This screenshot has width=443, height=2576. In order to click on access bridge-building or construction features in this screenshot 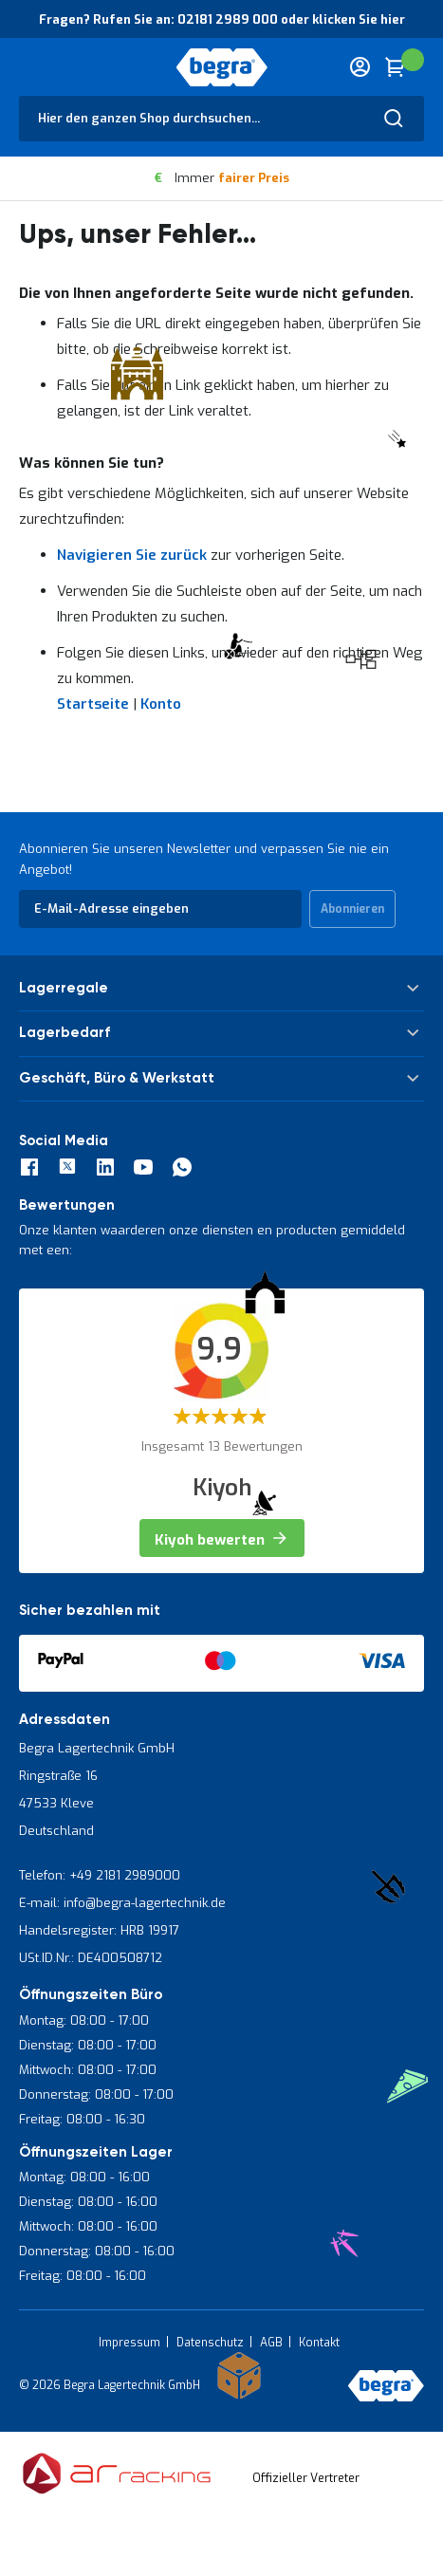, I will do `click(265, 1291)`.